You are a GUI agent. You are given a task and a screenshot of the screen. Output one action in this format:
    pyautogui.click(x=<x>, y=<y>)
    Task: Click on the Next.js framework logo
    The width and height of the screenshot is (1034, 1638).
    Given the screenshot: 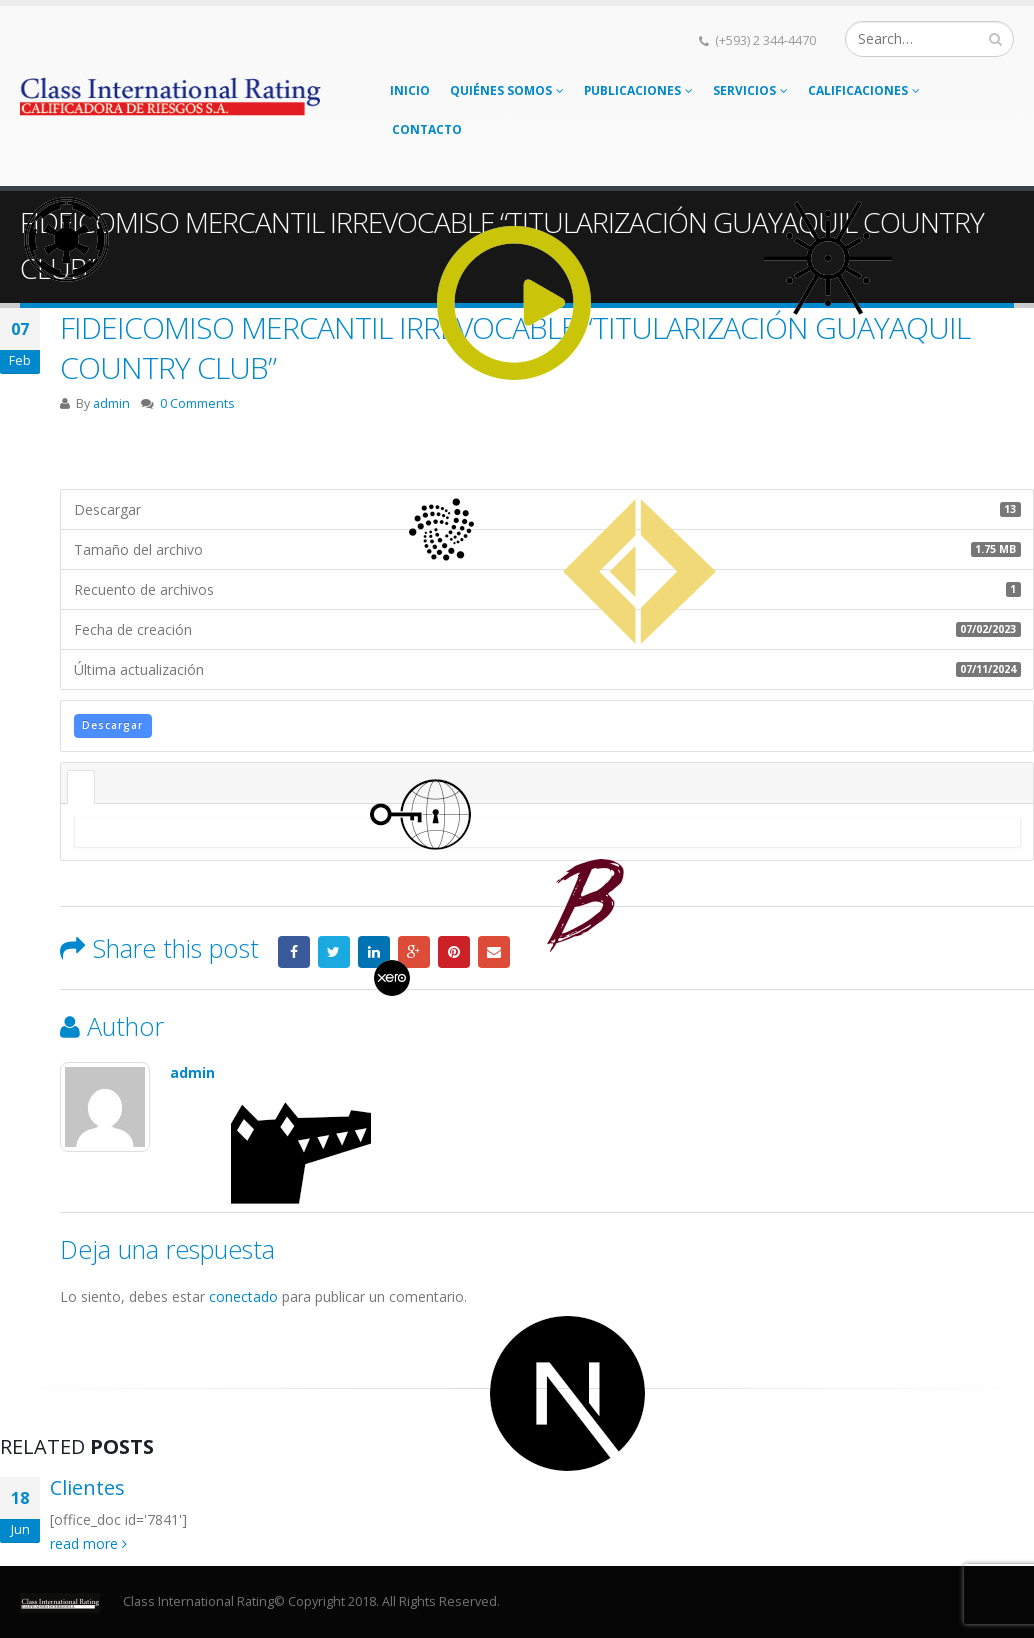 What is the action you would take?
    pyautogui.click(x=567, y=1393)
    